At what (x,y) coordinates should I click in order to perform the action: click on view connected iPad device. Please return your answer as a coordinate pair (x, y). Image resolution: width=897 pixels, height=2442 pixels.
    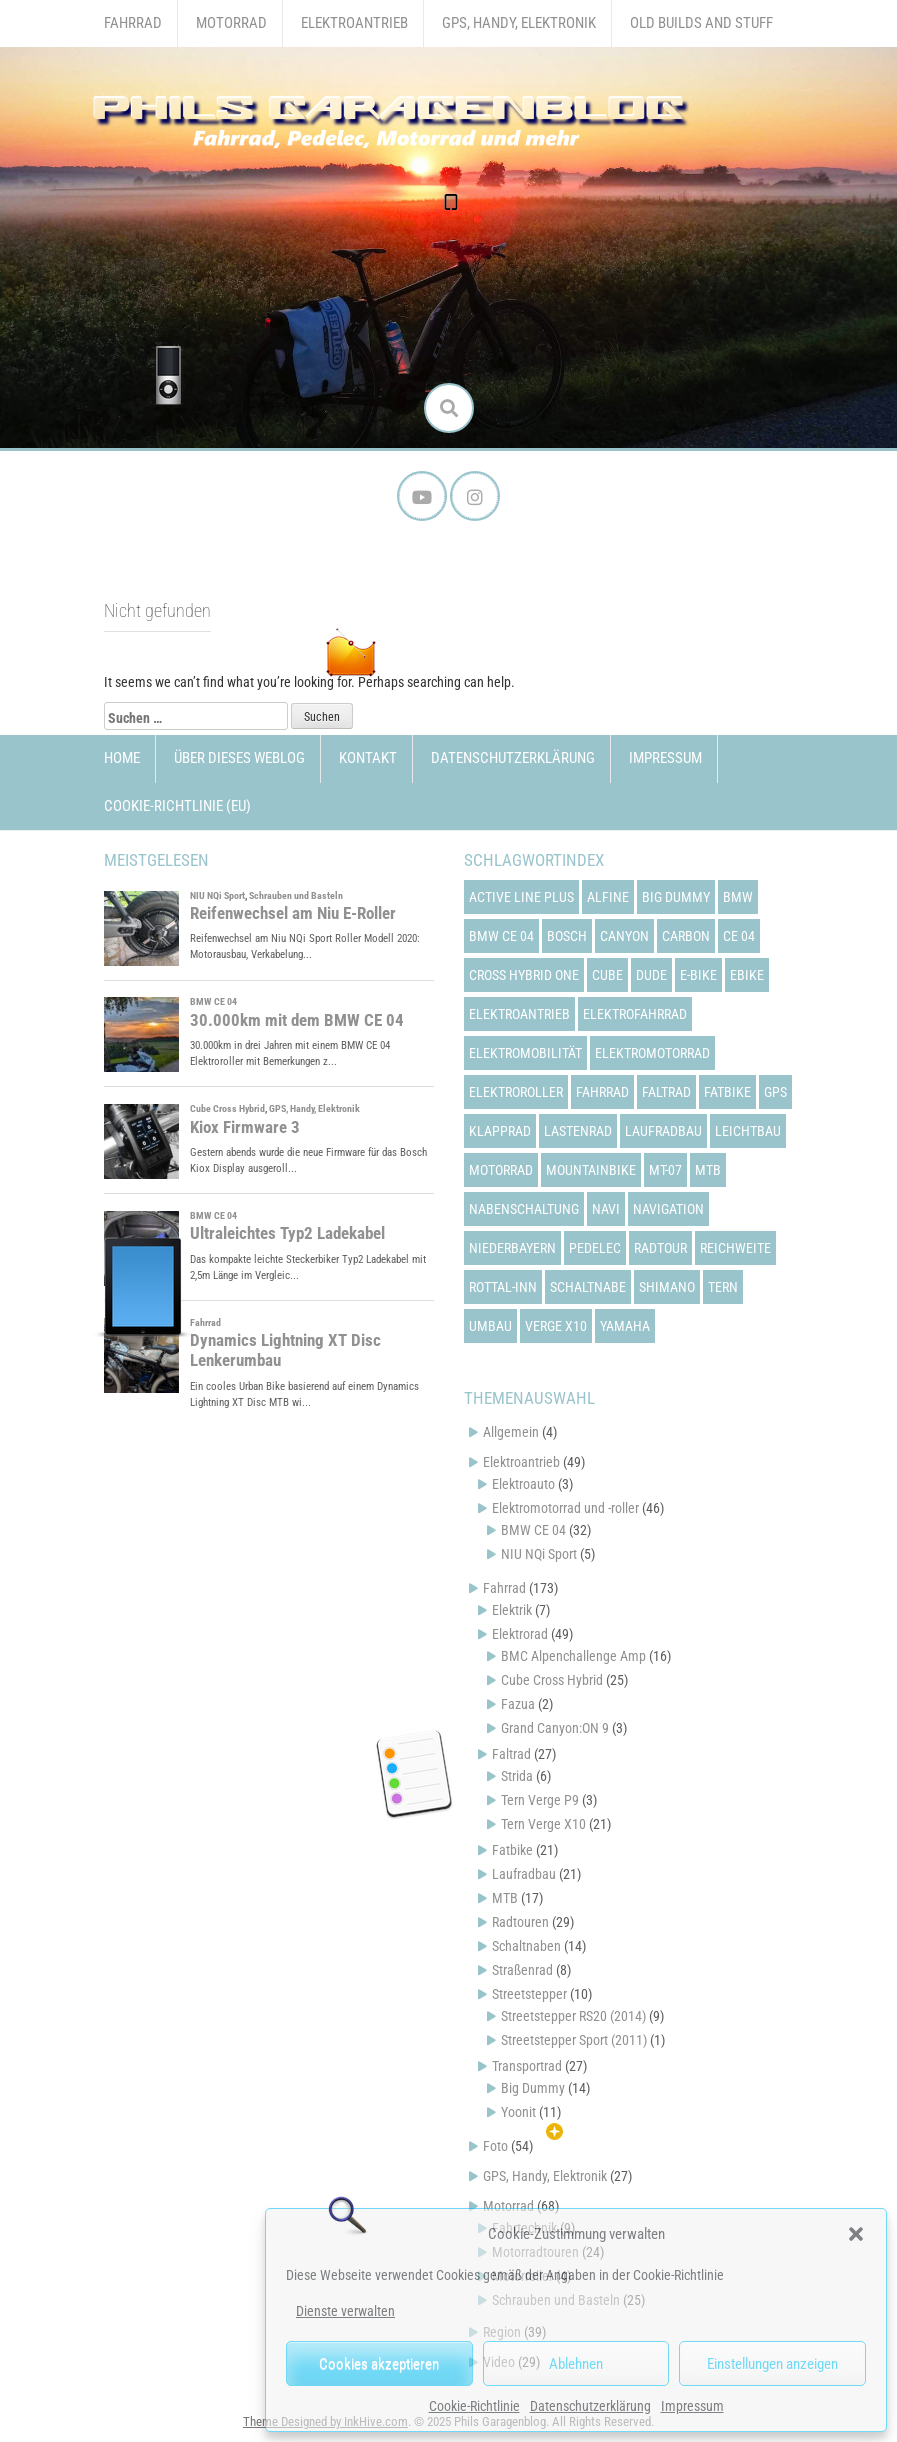
    Looking at the image, I should click on (451, 202).